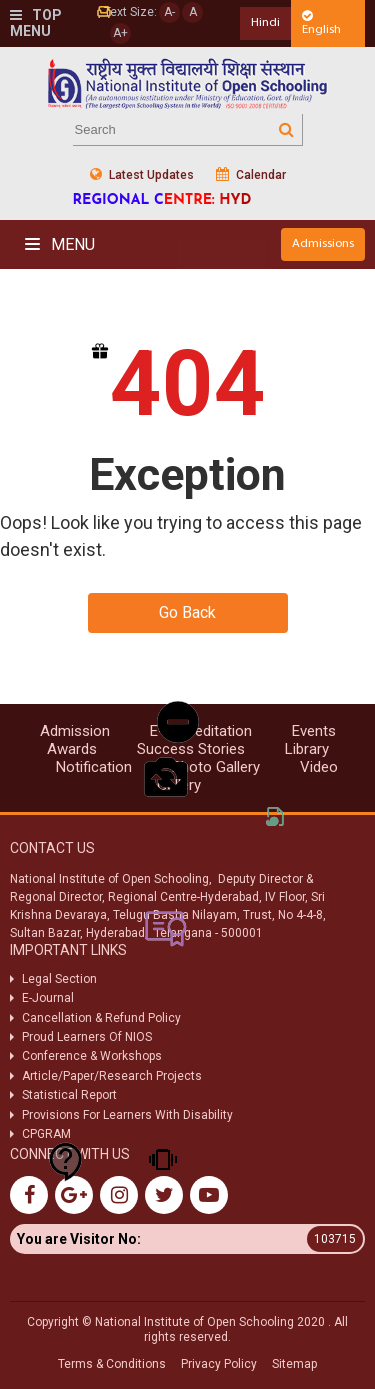  What do you see at coordinates (163, 1160) in the screenshot?
I see `toggle vibration mode on or off` at bounding box center [163, 1160].